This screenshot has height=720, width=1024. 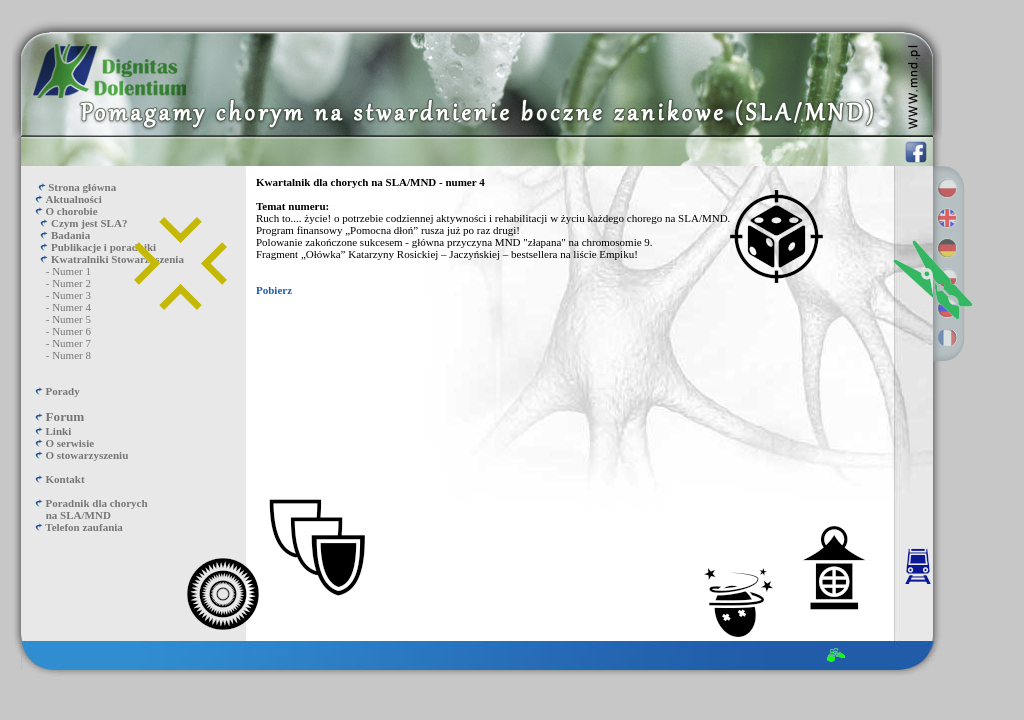 I want to click on decorative mandala or loading spinner element, so click(x=223, y=594).